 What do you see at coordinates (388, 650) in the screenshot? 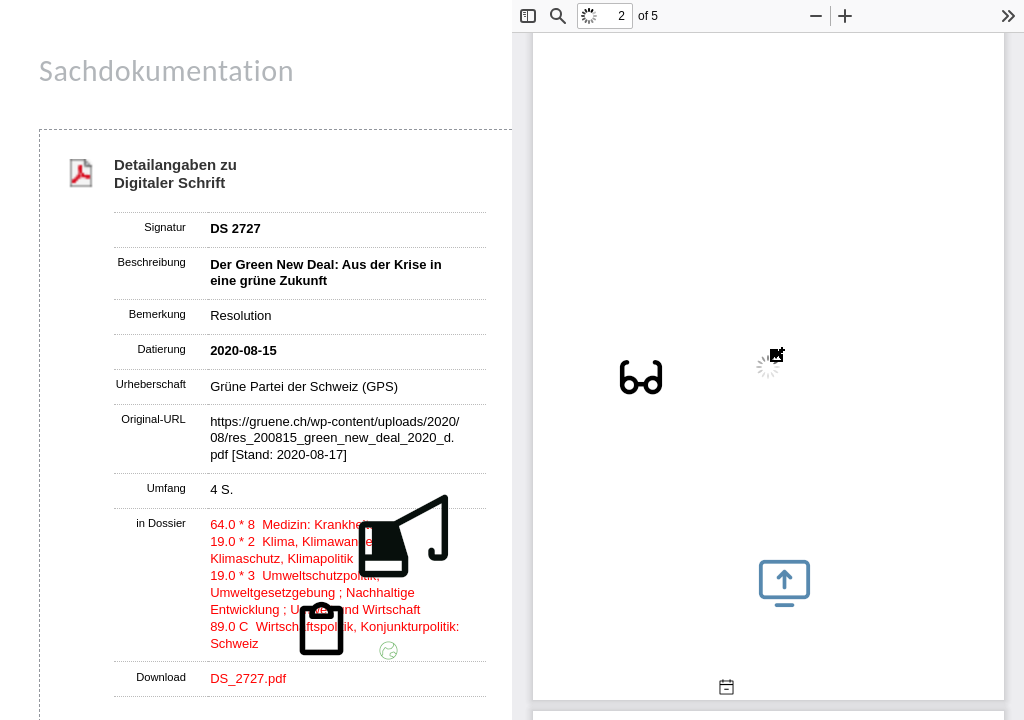
I see `switch to international or global settings` at bounding box center [388, 650].